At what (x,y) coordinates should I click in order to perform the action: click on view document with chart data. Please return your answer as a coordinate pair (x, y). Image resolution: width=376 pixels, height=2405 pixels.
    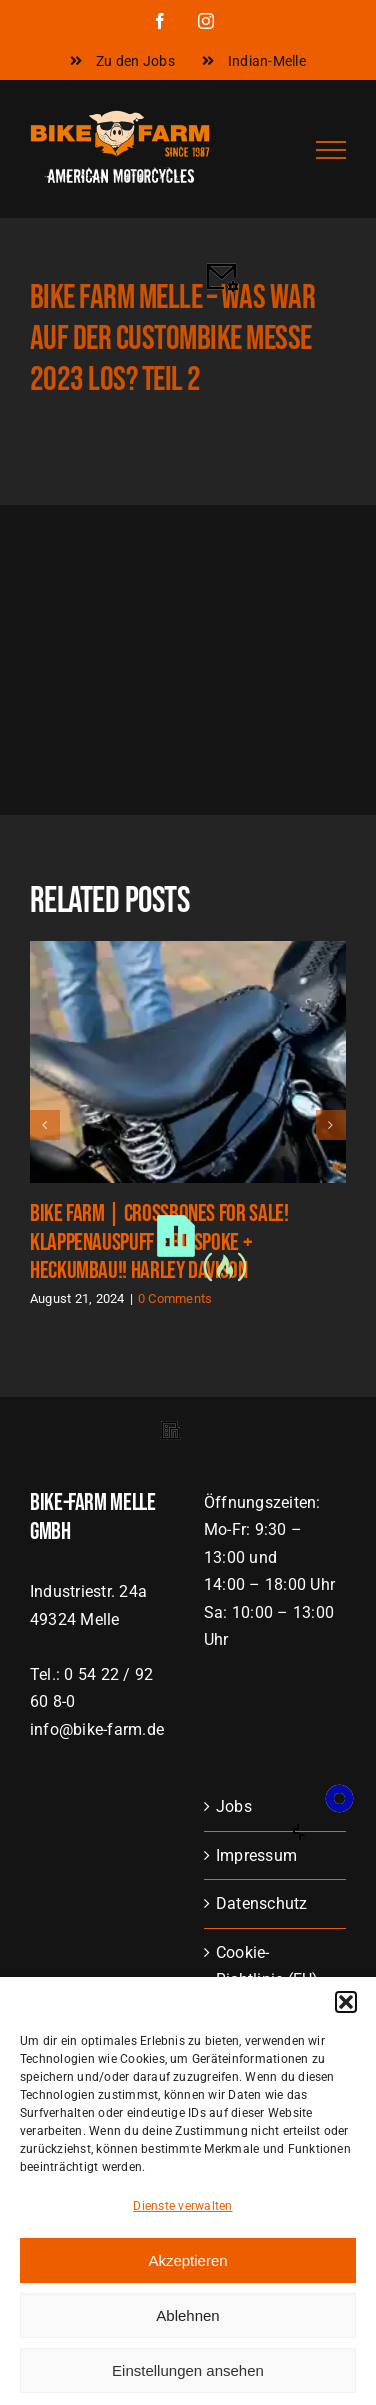
    Looking at the image, I should click on (176, 1236).